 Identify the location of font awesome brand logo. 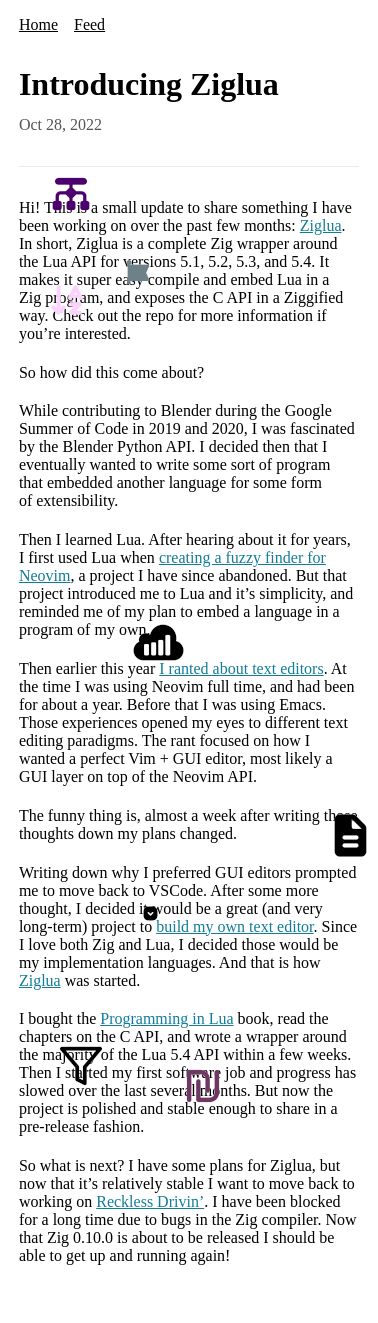
(138, 272).